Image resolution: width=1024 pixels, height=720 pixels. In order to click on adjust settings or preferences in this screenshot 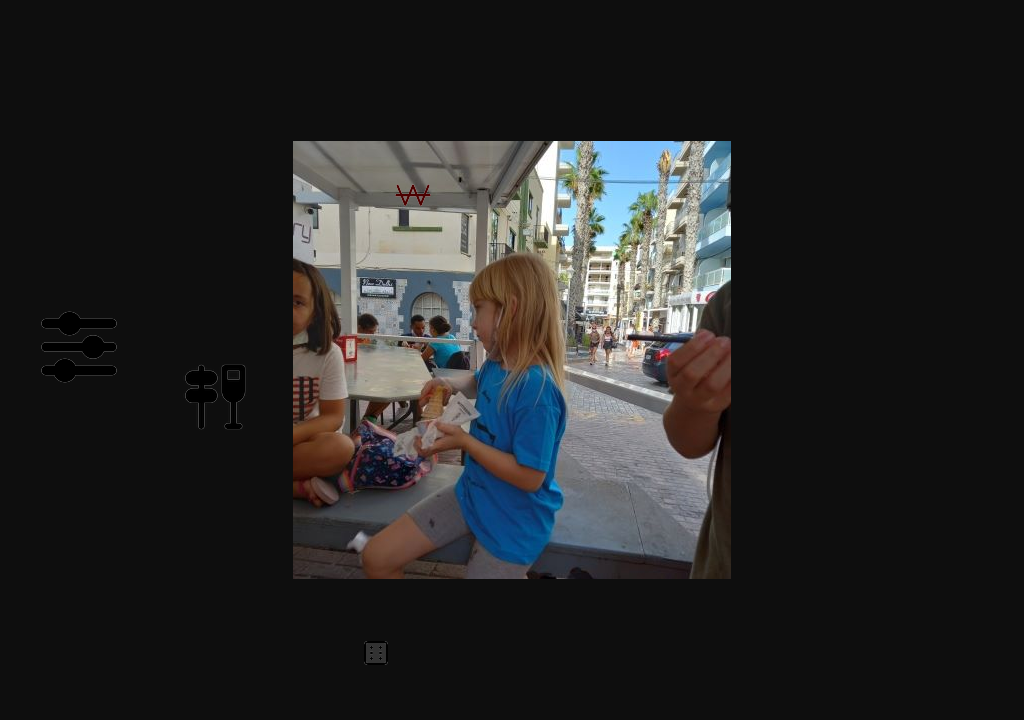, I will do `click(79, 347)`.